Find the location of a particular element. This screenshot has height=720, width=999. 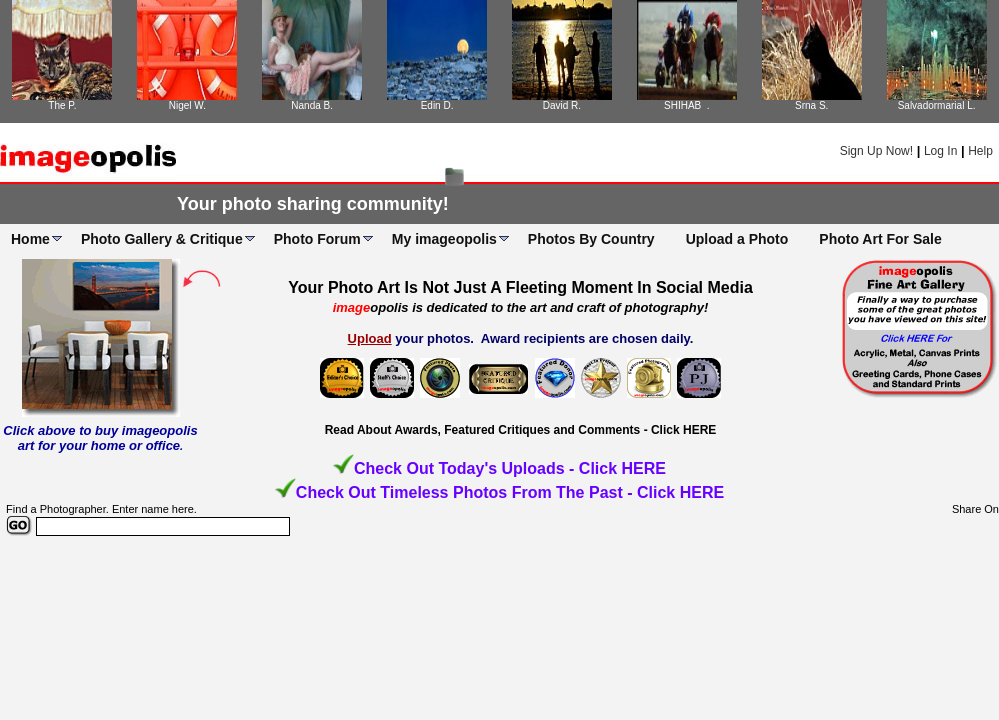

an open folder in the file system is located at coordinates (454, 176).